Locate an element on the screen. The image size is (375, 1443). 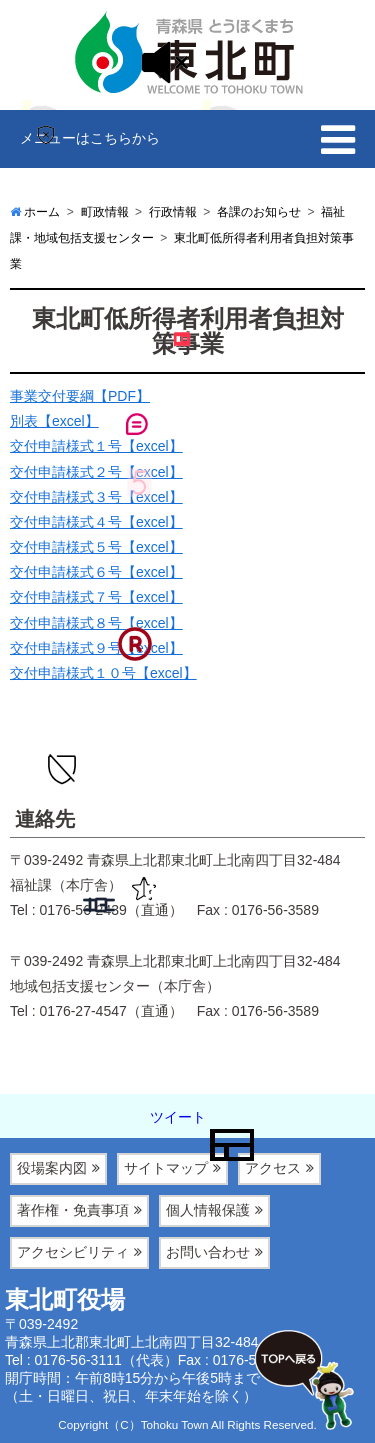
indicates the number five in a sequence or list is located at coordinates (139, 482).